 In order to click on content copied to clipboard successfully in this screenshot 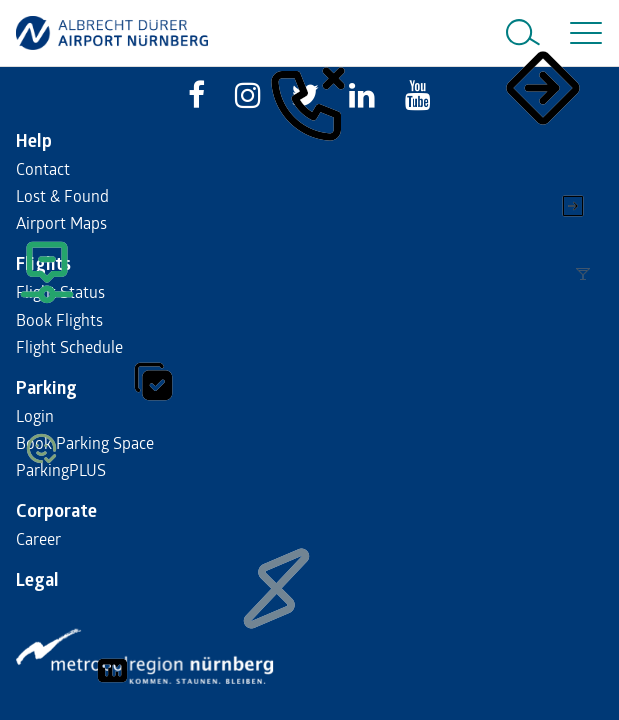, I will do `click(153, 381)`.